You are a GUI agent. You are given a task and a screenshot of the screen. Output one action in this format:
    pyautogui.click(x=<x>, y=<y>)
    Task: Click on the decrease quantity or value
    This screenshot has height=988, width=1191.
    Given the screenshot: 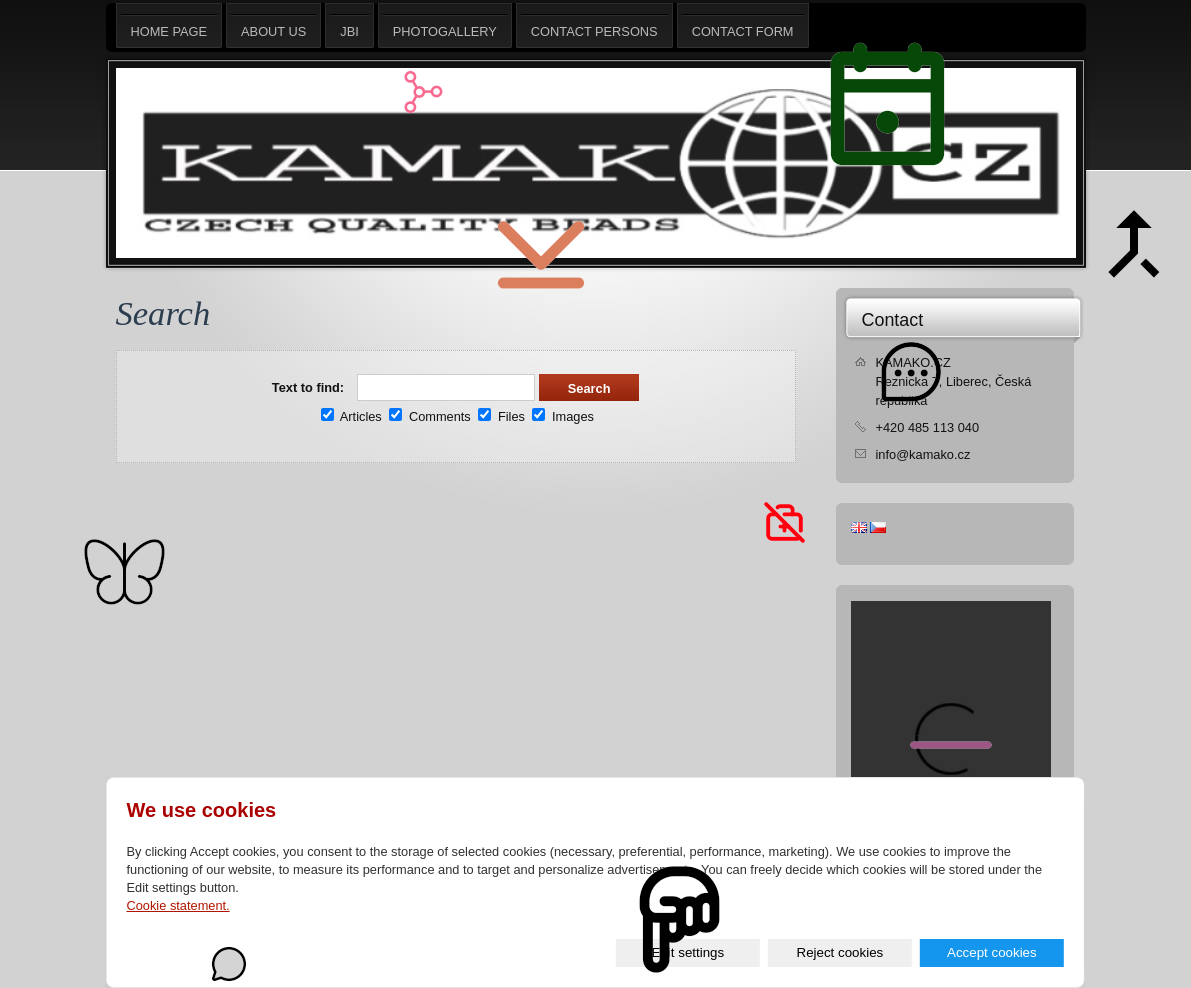 What is the action you would take?
    pyautogui.click(x=951, y=745)
    